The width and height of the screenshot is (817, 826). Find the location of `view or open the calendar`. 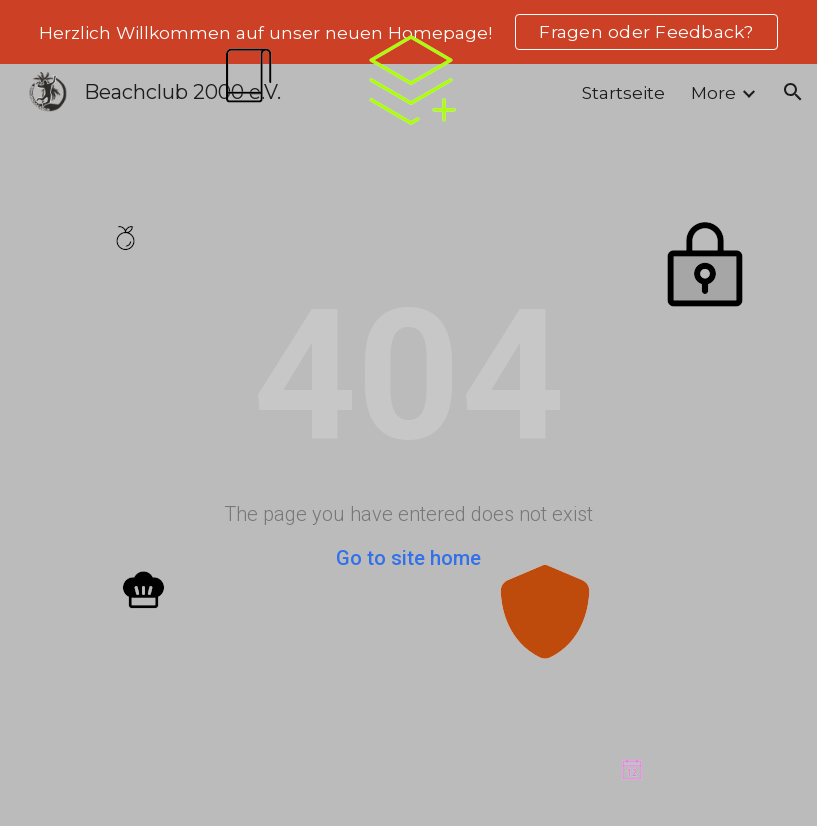

view or open the calendar is located at coordinates (632, 770).